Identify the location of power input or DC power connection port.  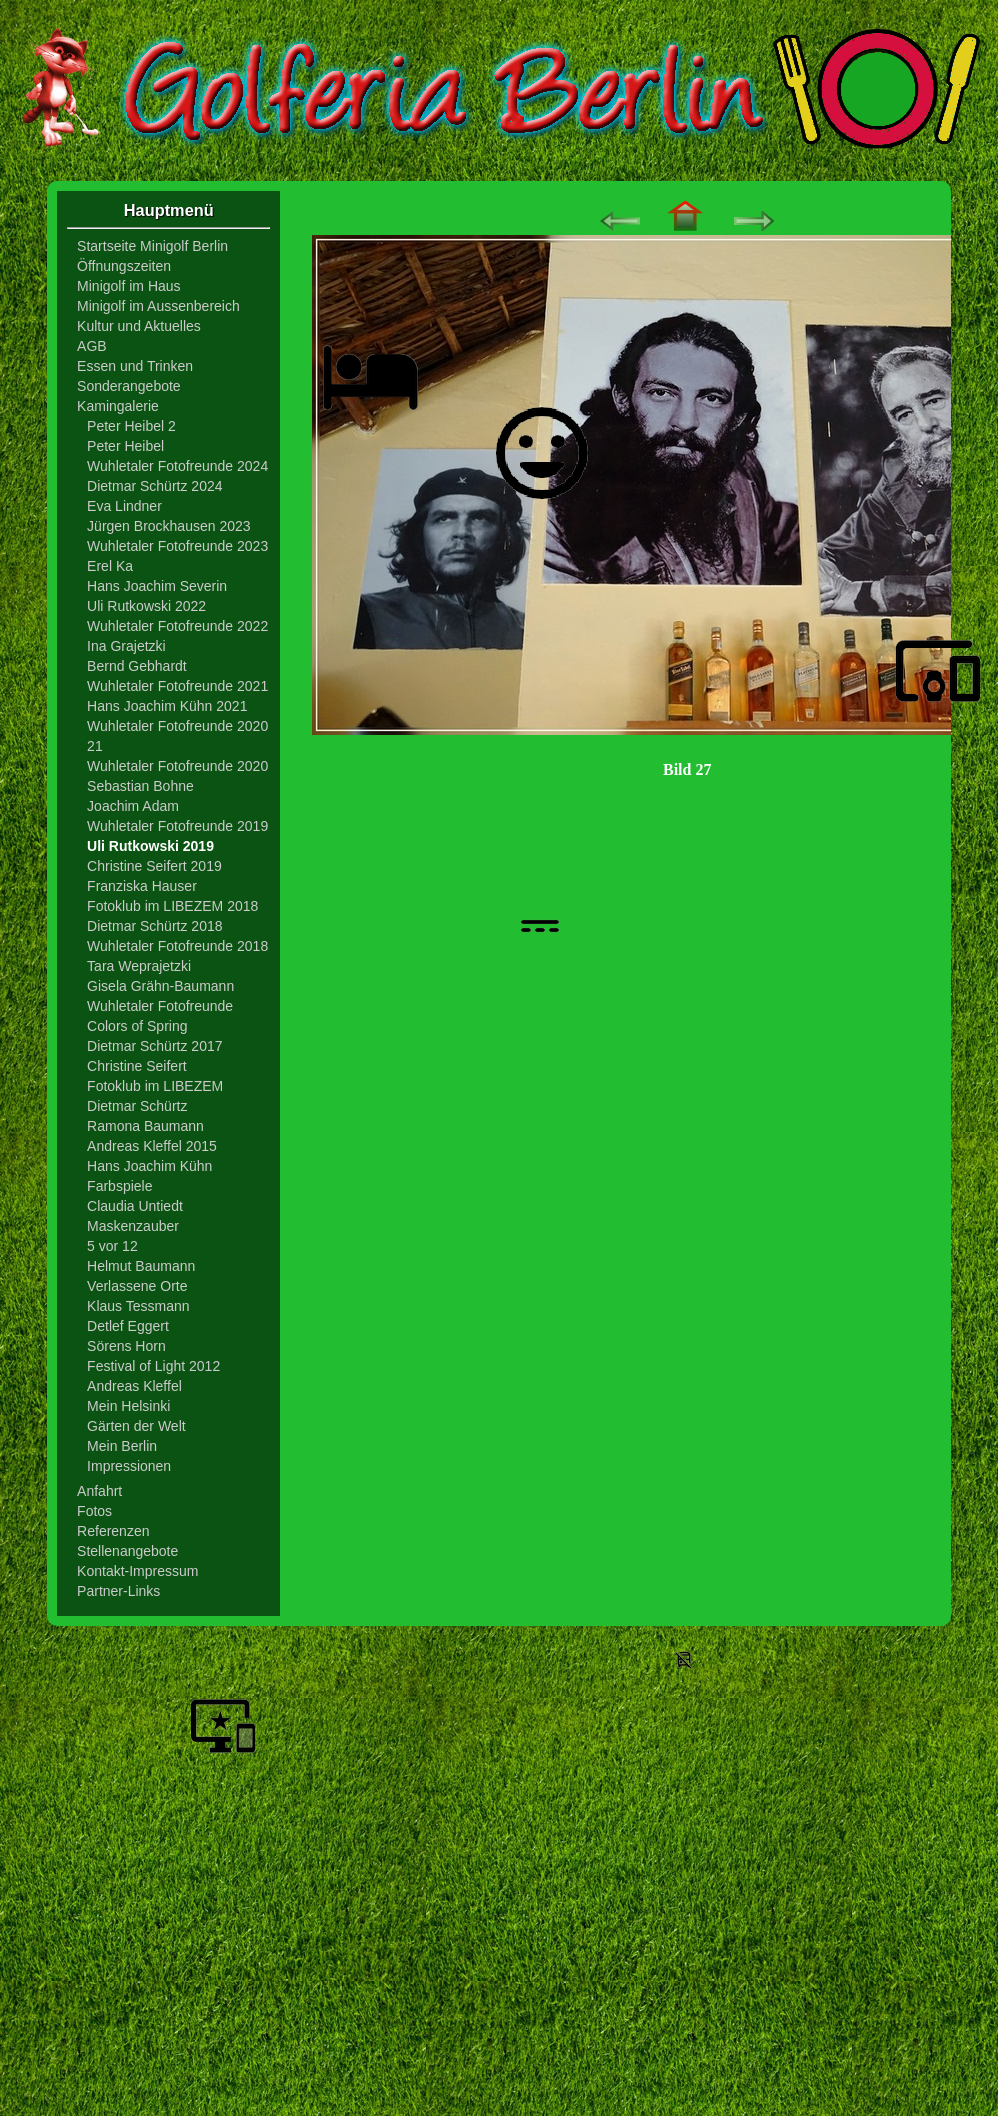
(541, 926).